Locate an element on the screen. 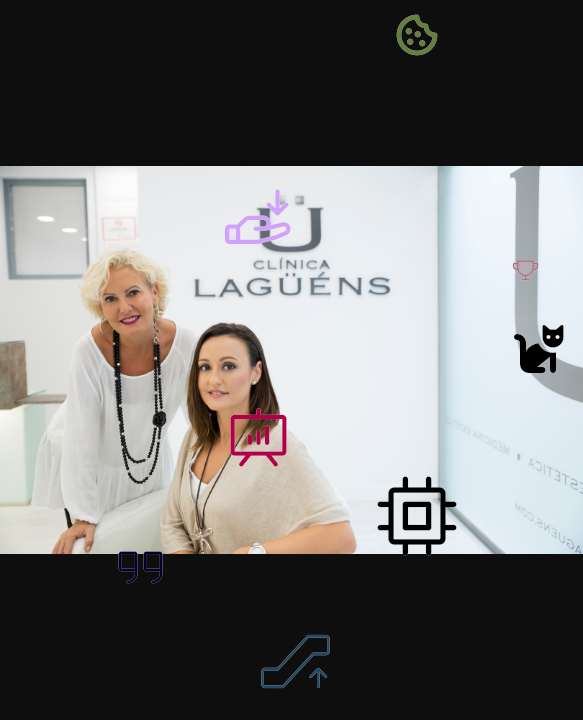 The image size is (583, 720). manage cookie preferences and privacy settings is located at coordinates (417, 35).